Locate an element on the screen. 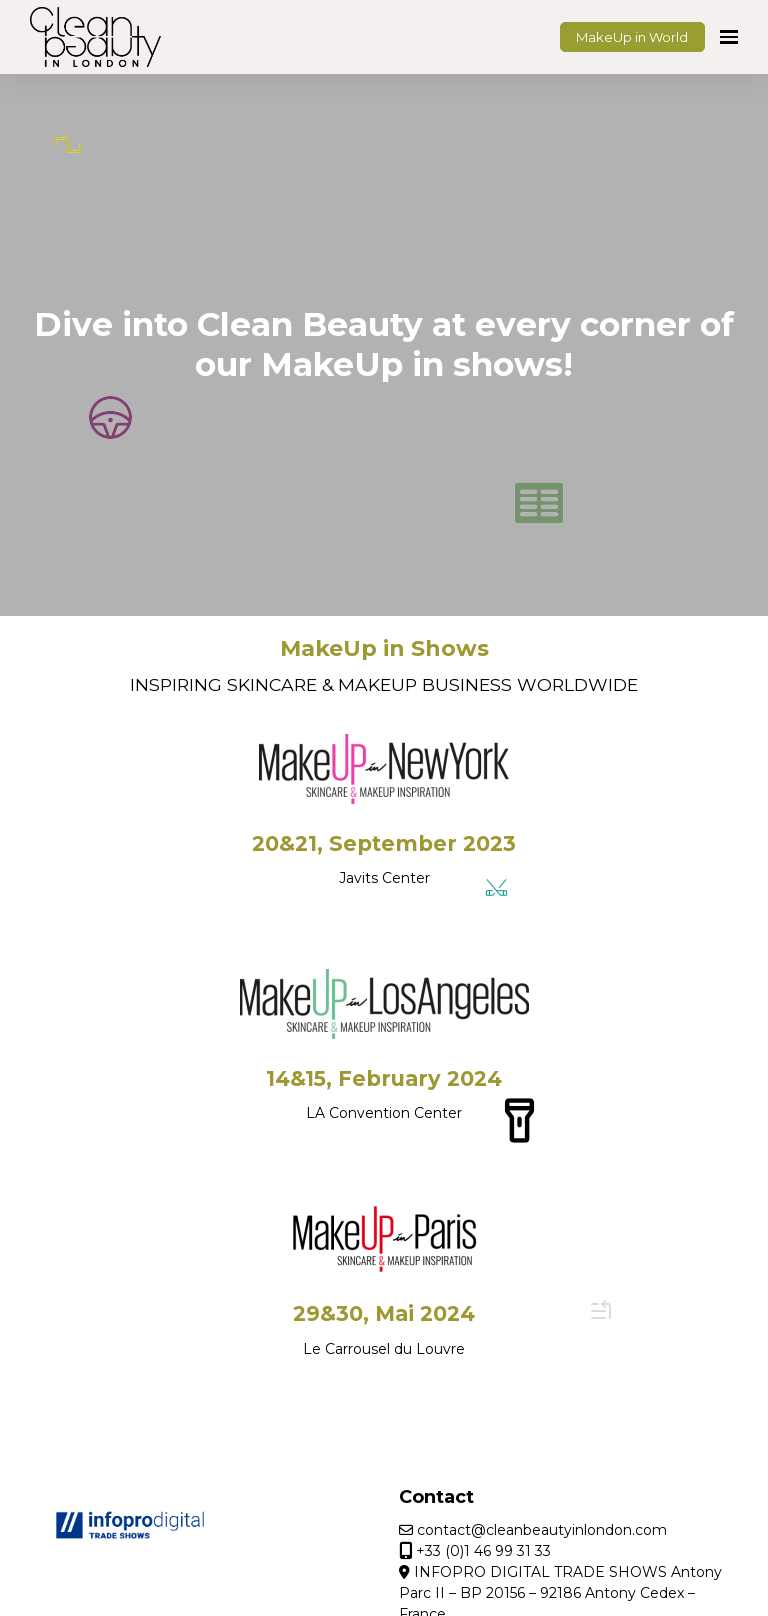 Image resolution: width=768 pixels, height=1616 pixels. toggle flashlight on or off is located at coordinates (519, 1120).